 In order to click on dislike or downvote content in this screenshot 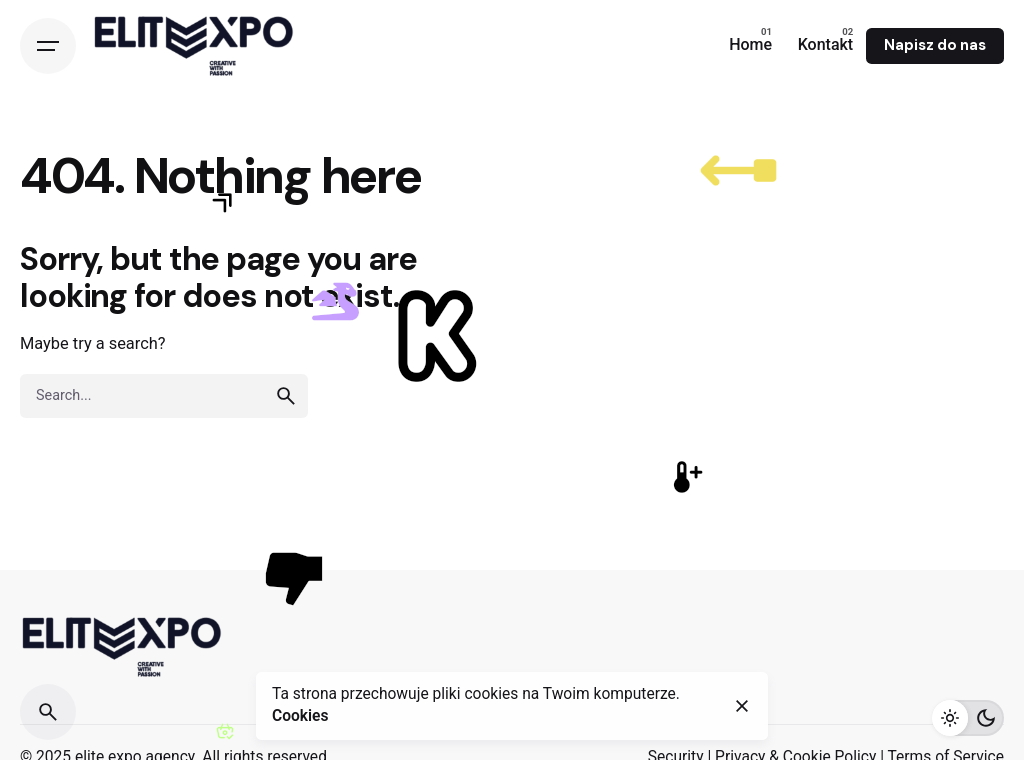, I will do `click(294, 579)`.